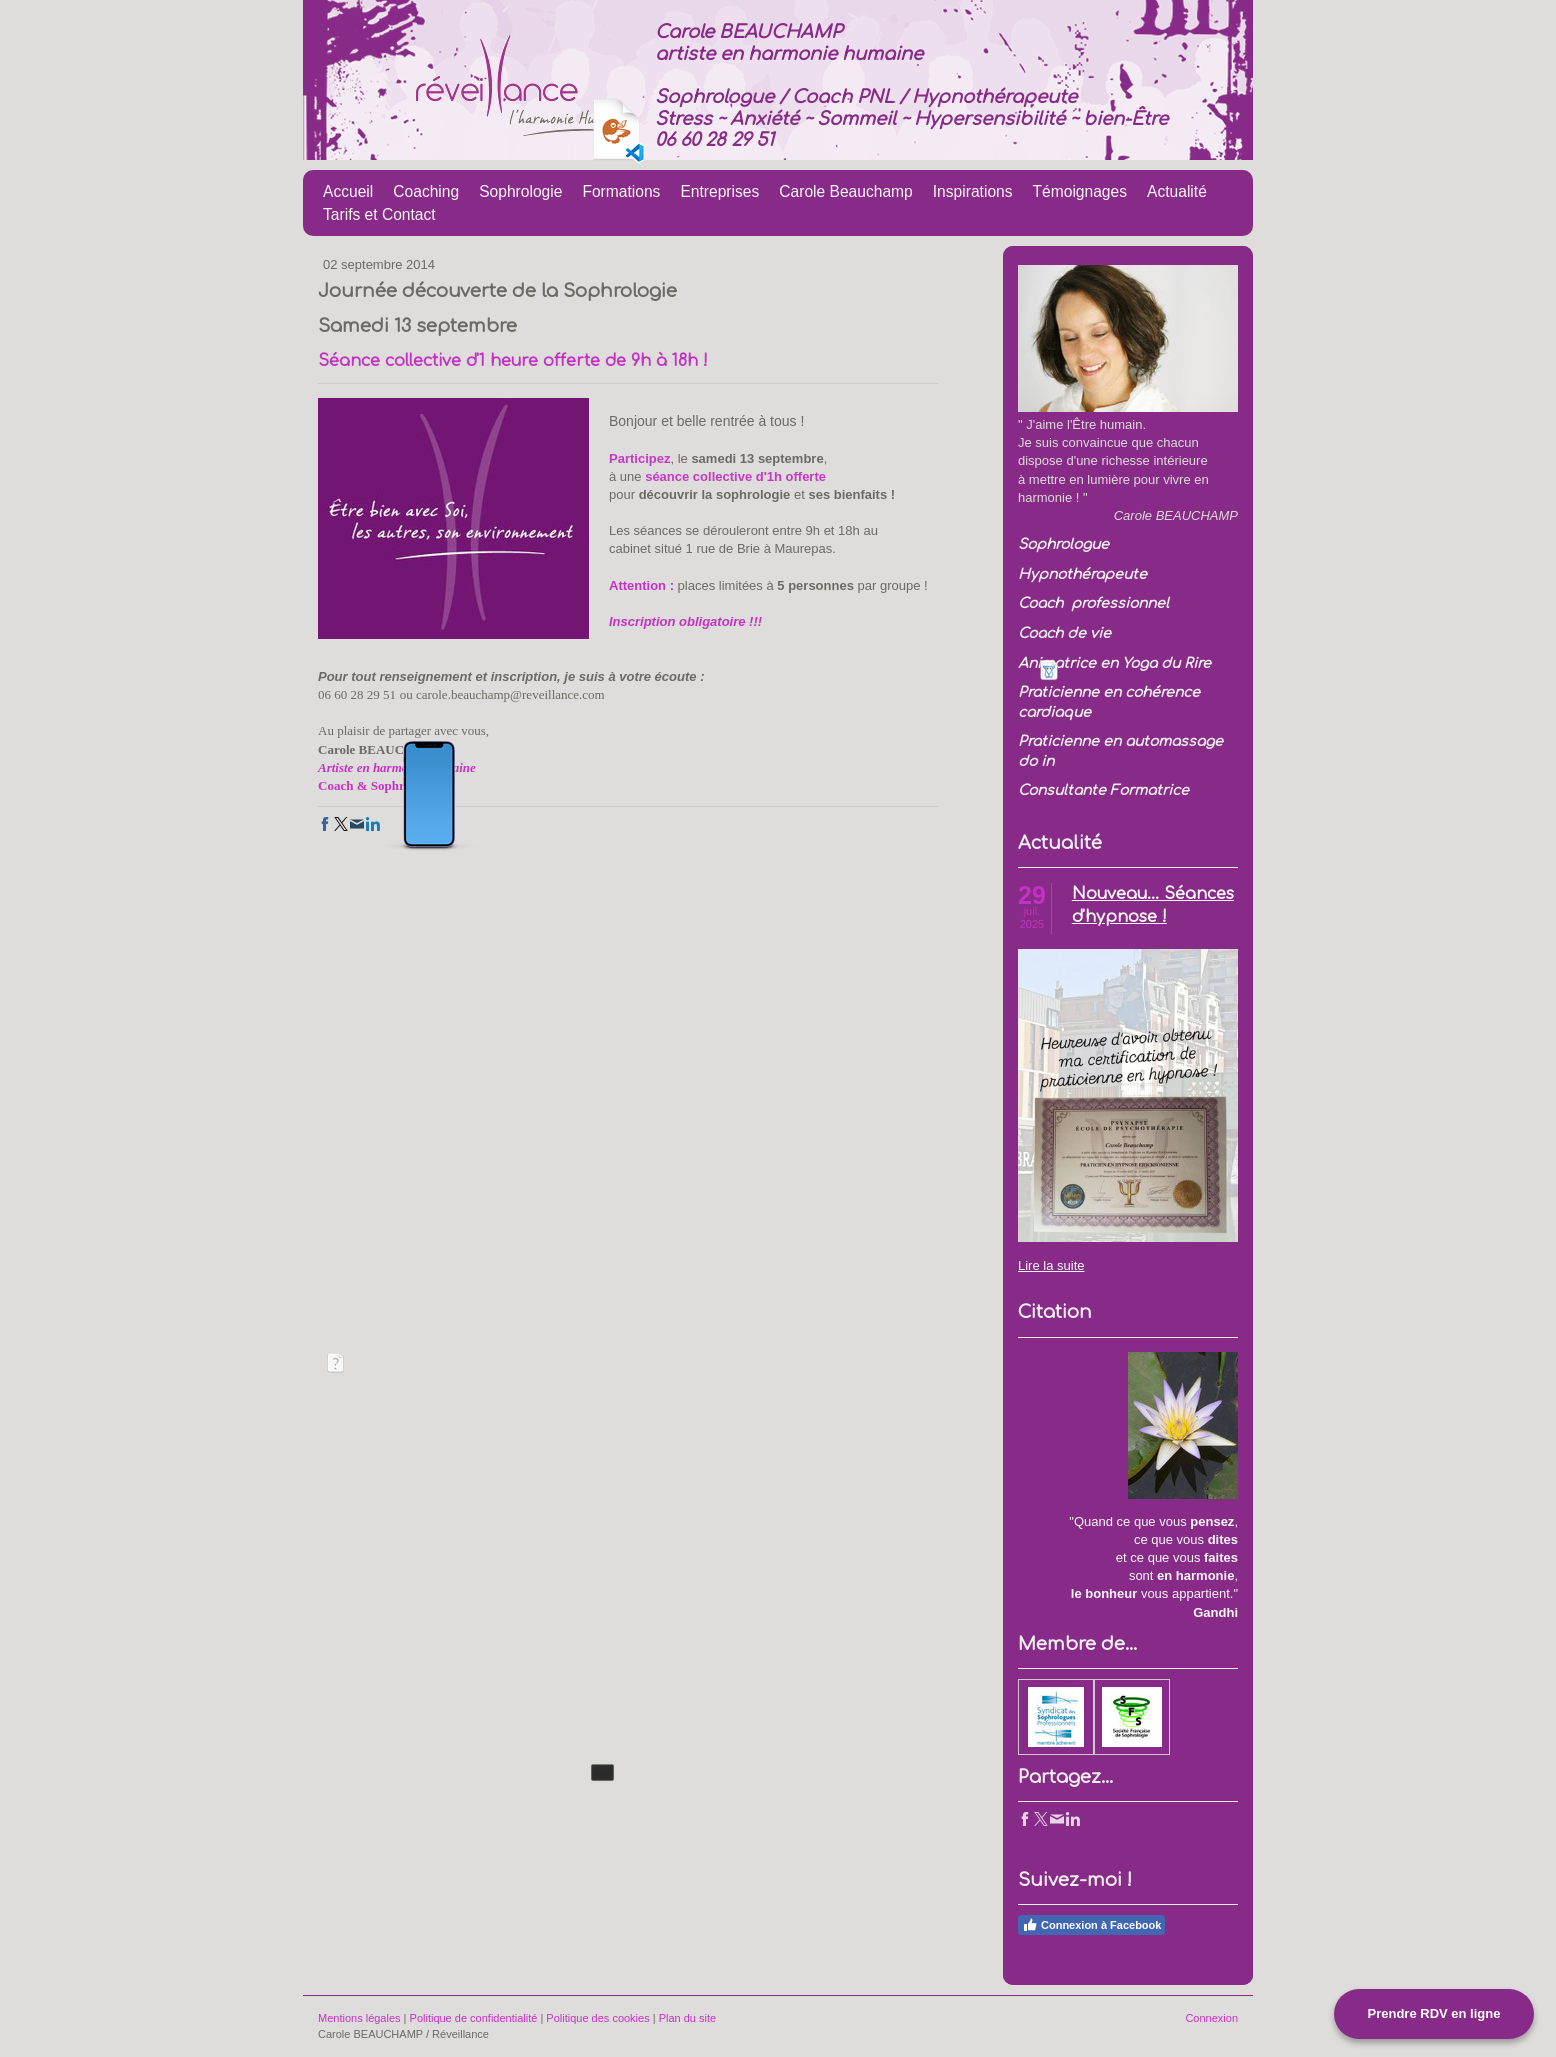 Image resolution: width=1556 pixels, height=2057 pixels. Describe the element at coordinates (335, 1362) in the screenshot. I see `indicates an unrecognized file type` at that location.